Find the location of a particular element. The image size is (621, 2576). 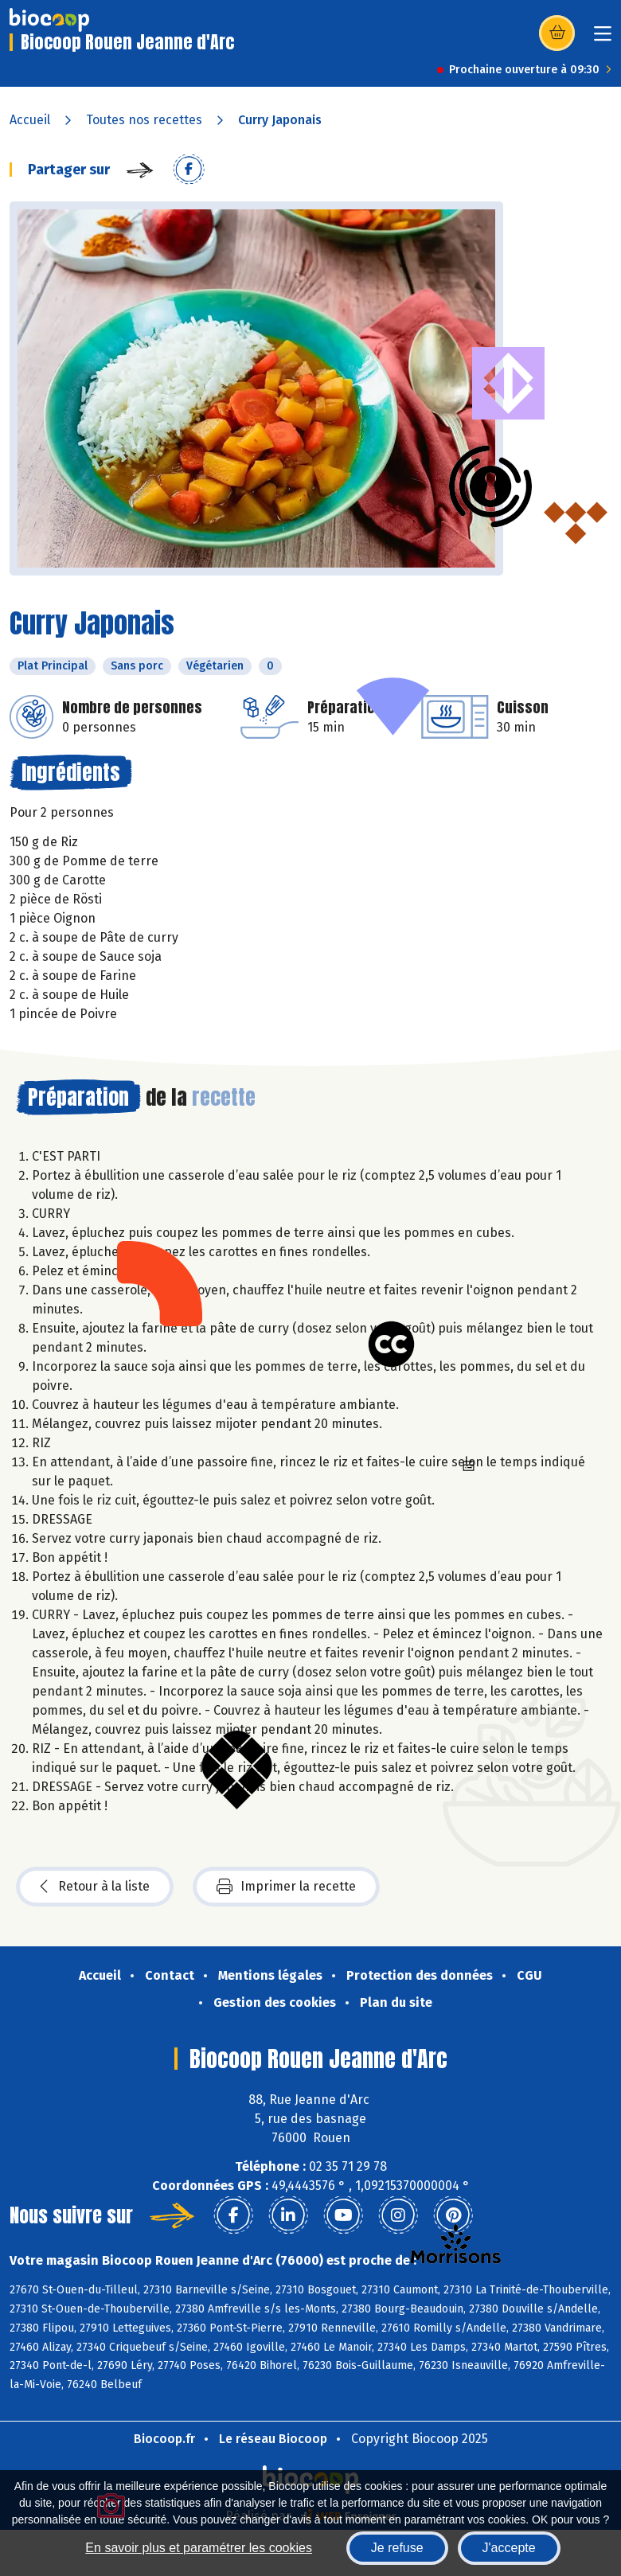

take a photo is located at coordinates (111, 2505).